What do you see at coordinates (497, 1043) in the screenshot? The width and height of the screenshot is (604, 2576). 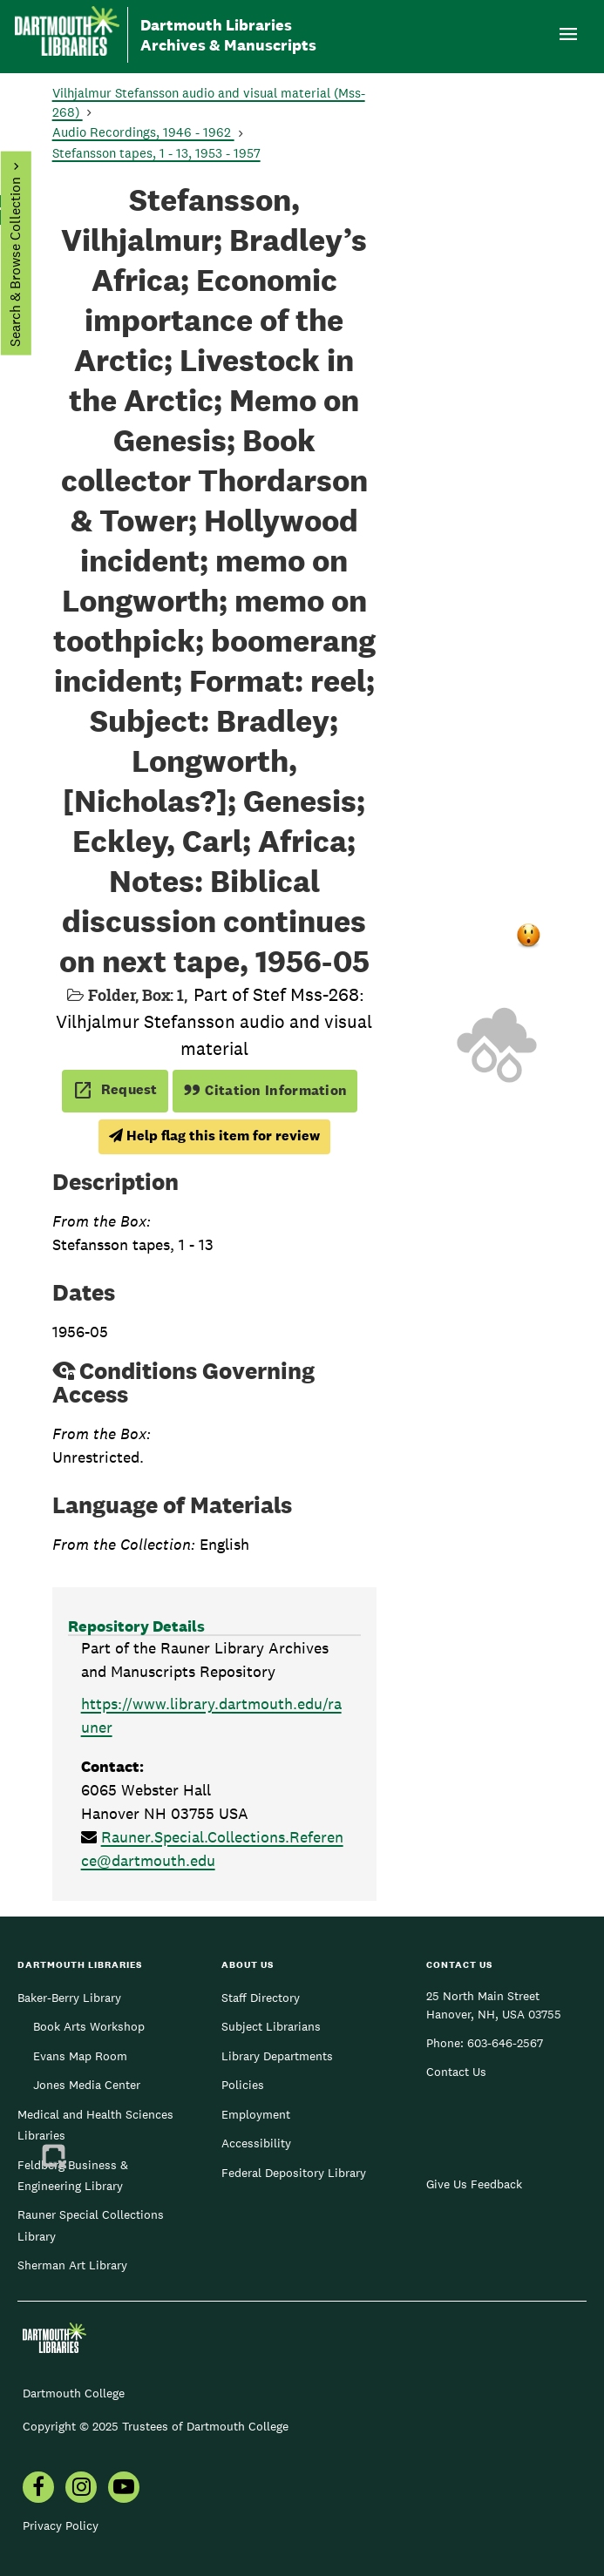 I see `indicates scattered showers or light rain conditions` at bounding box center [497, 1043].